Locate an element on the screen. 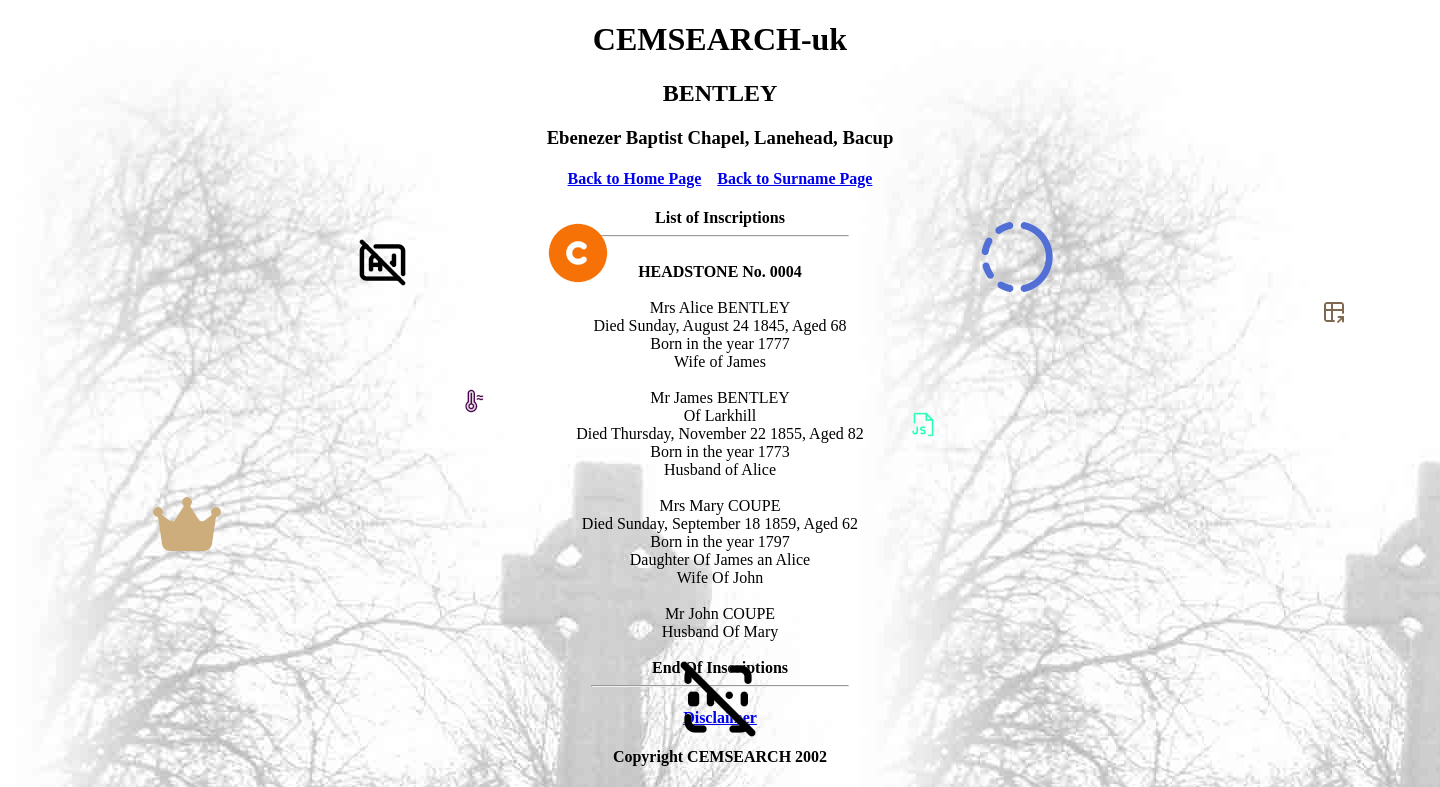  barcode scanning is disabled is located at coordinates (718, 699).